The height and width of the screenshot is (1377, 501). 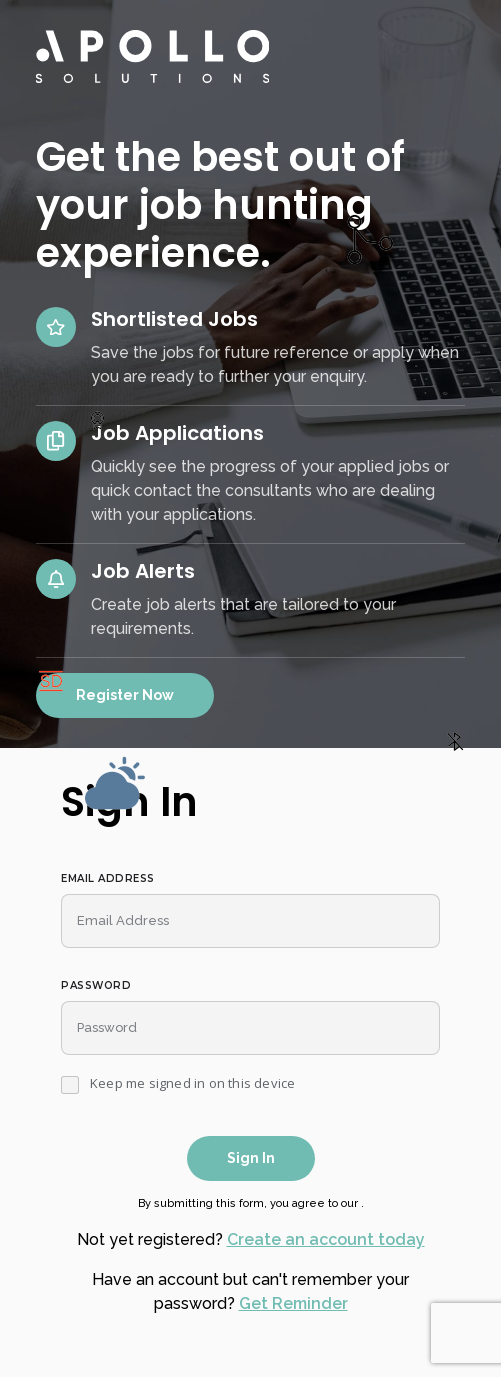 I want to click on indicates partly cloudy weather conditions, so click(x=115, y=783).